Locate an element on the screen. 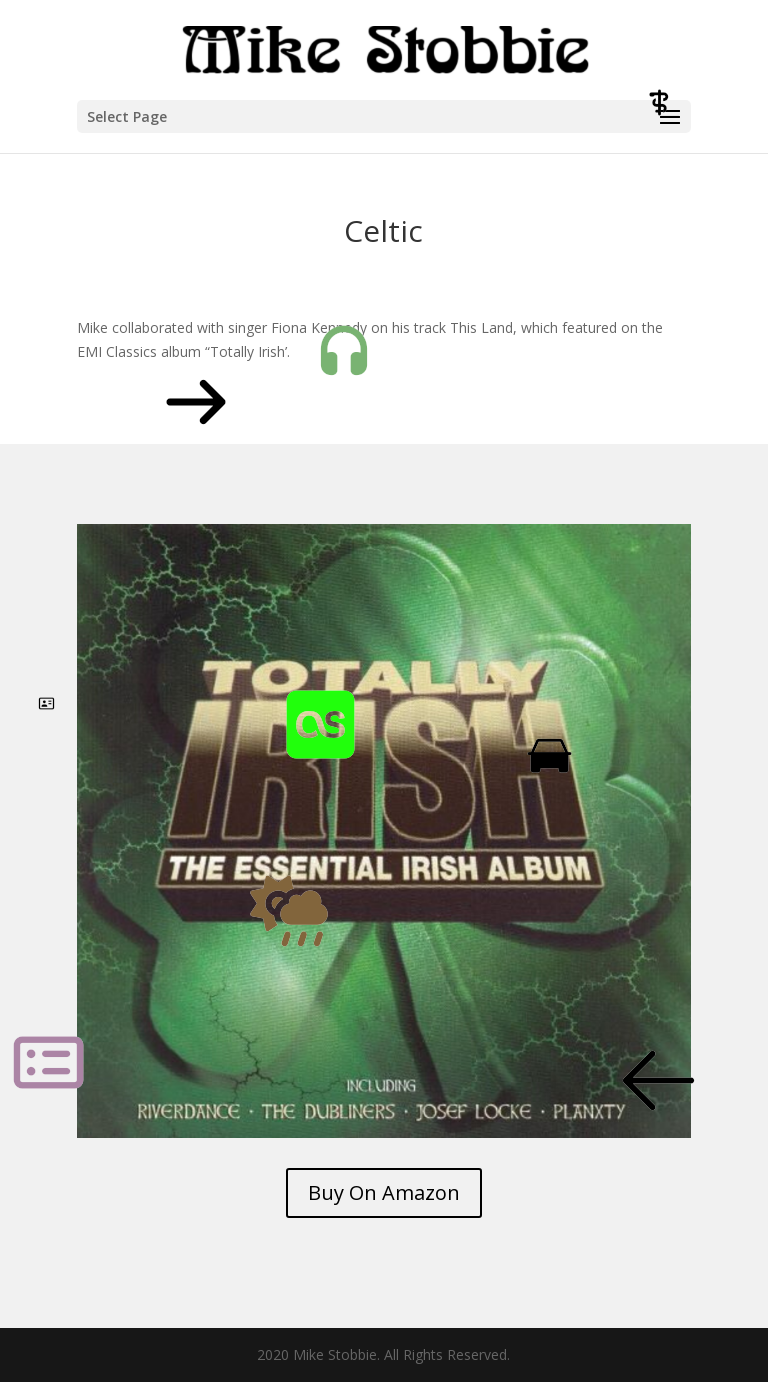  view contact card details is located at coordinates (46, 703).